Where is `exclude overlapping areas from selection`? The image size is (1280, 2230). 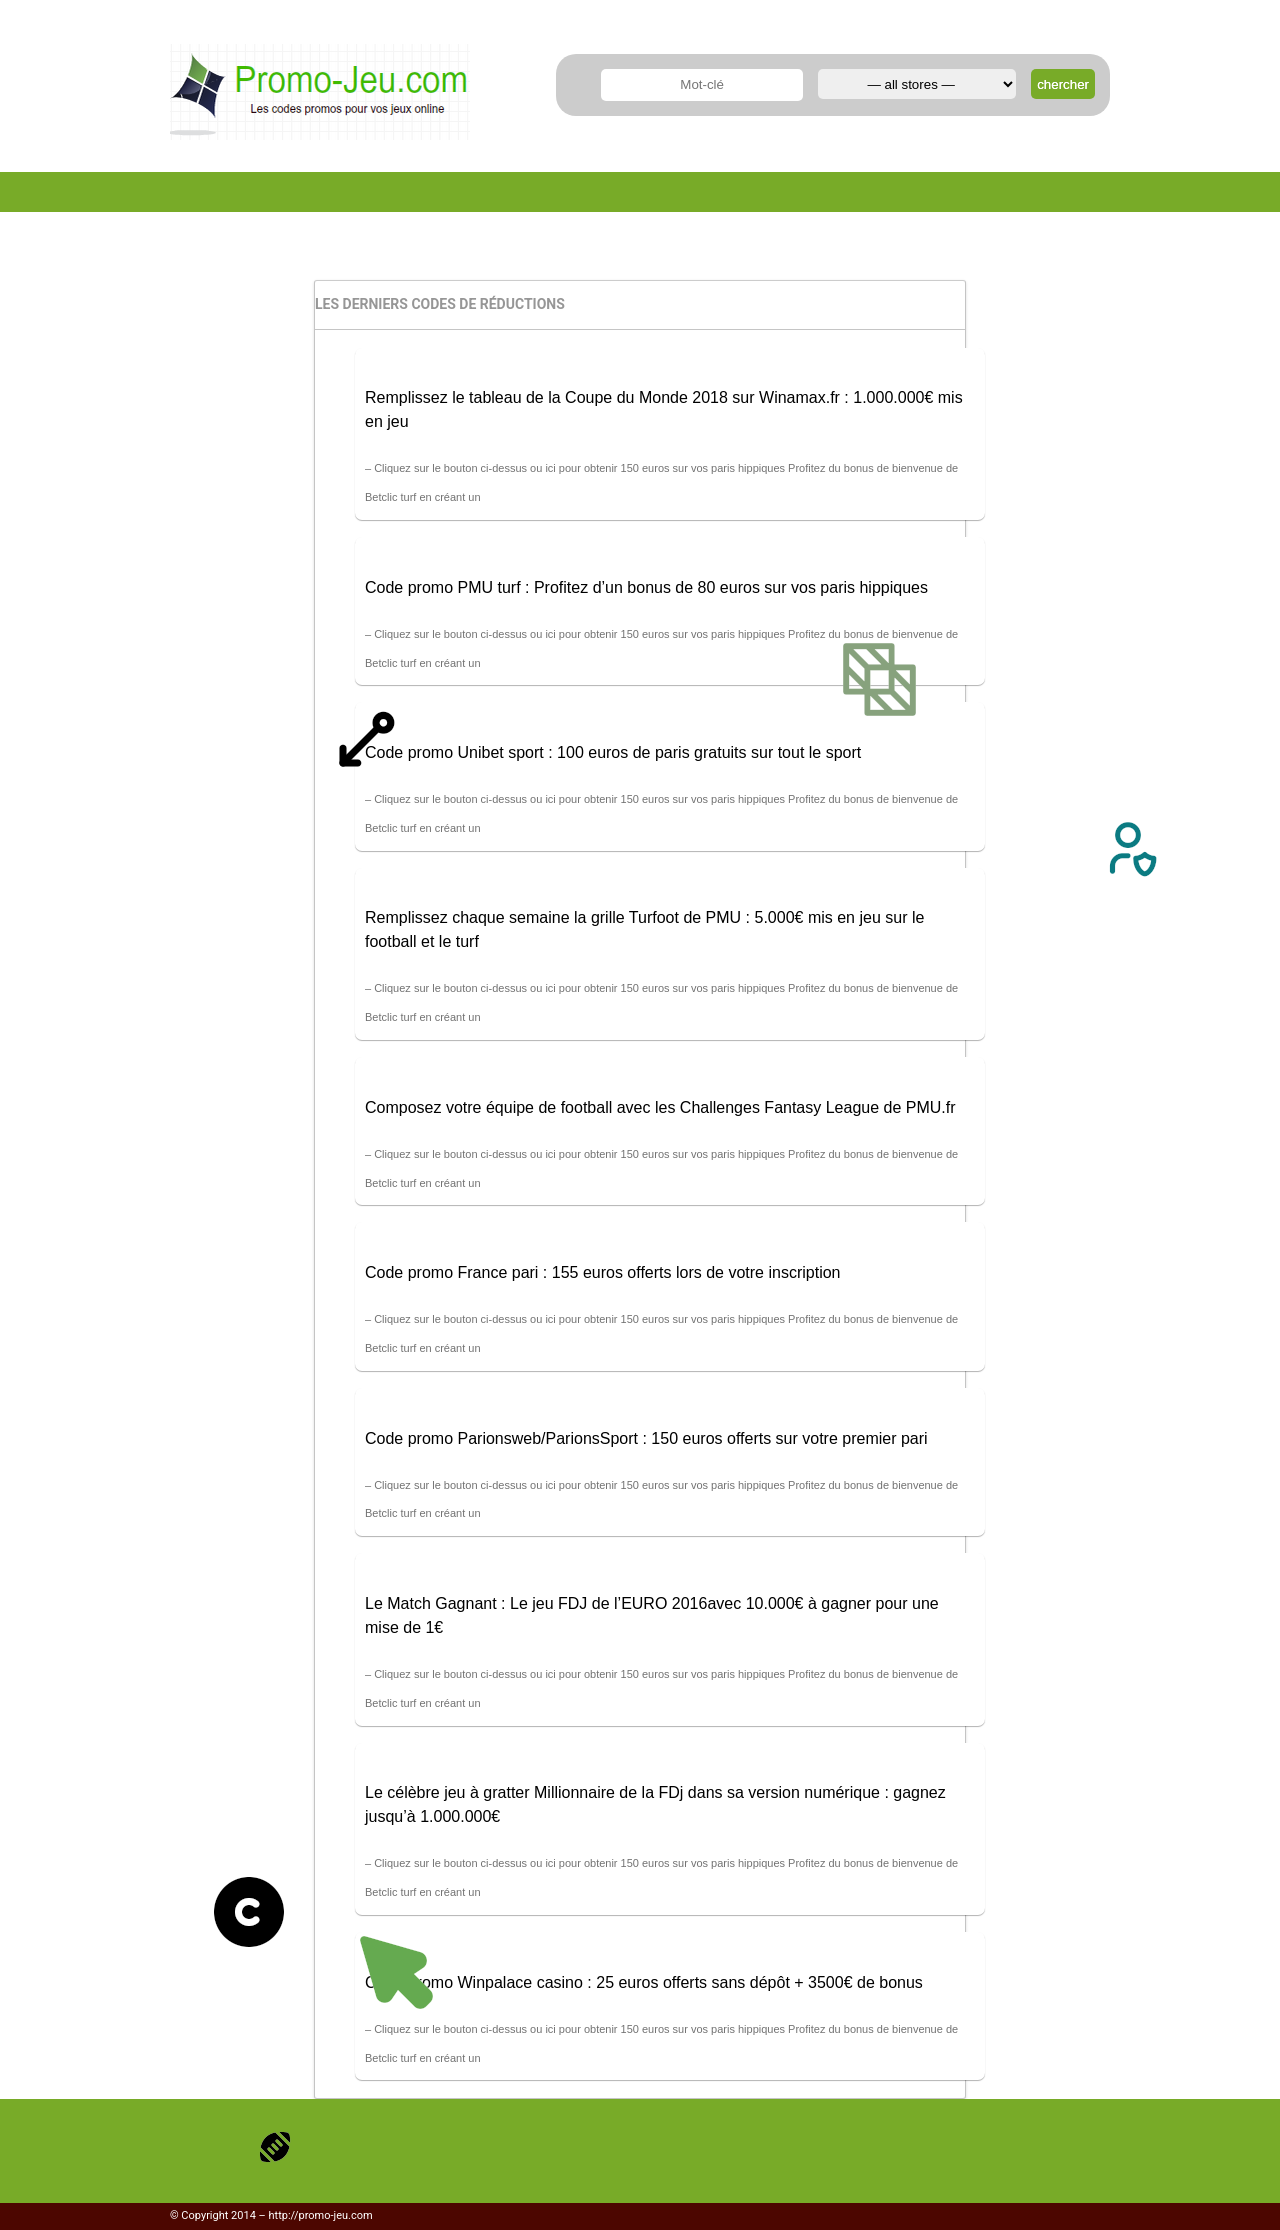 exclude overlapping areas from selection is located at coordinates (879, 679).